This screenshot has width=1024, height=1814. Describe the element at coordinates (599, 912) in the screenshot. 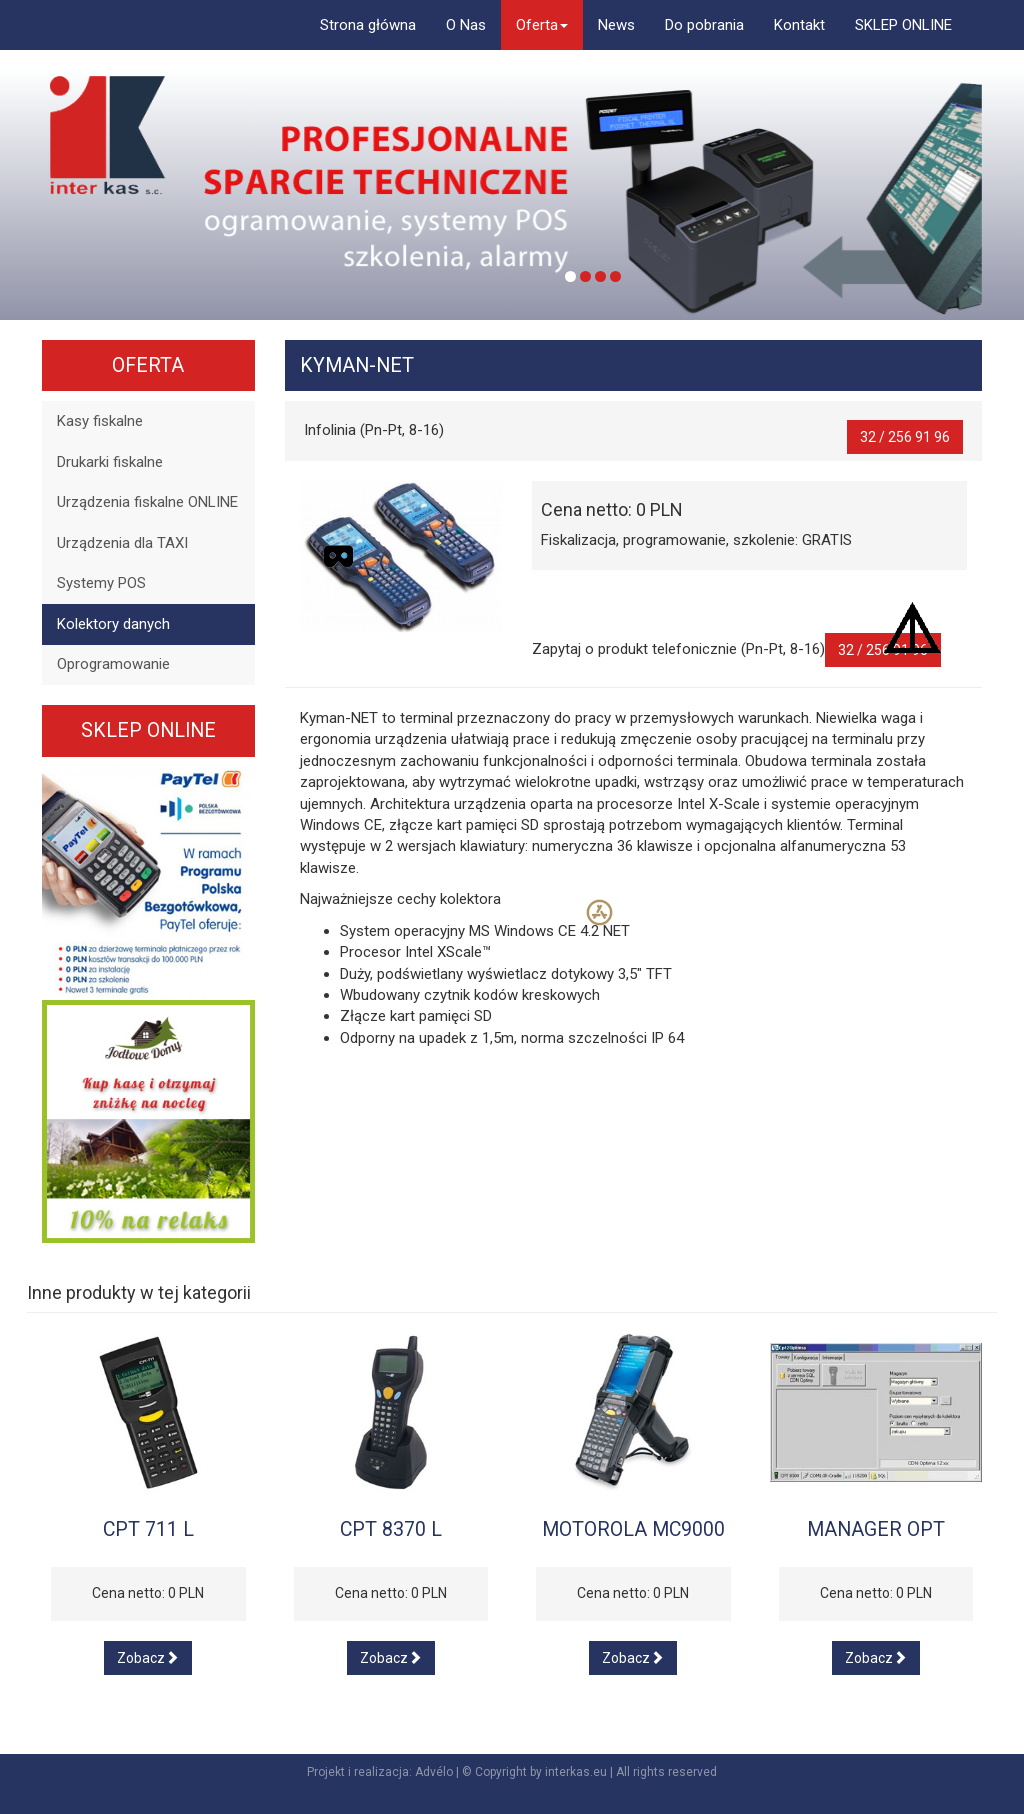

I see `download apps from the app store` at that location.